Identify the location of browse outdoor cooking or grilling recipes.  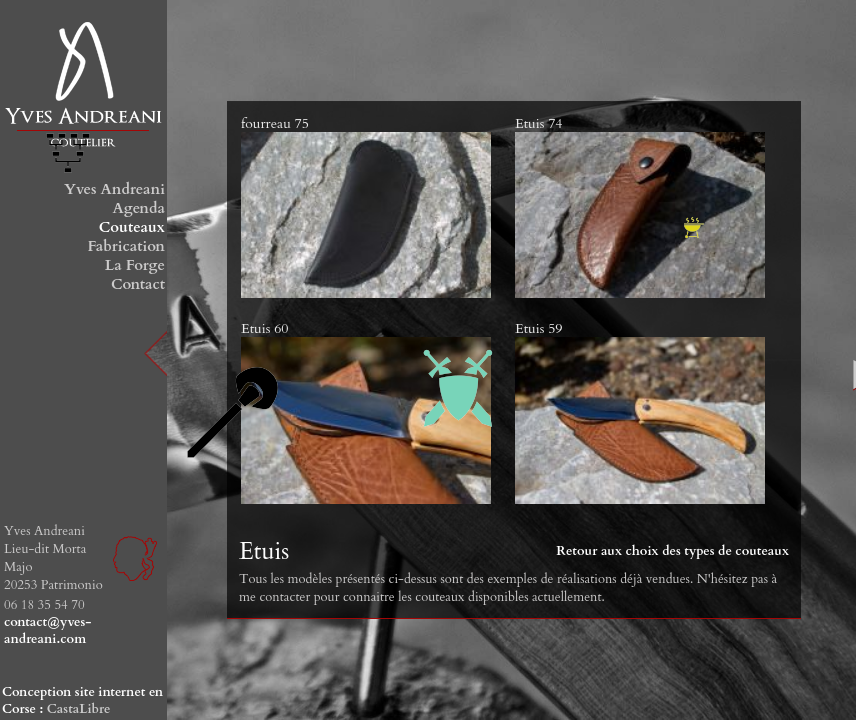
(693, 227).